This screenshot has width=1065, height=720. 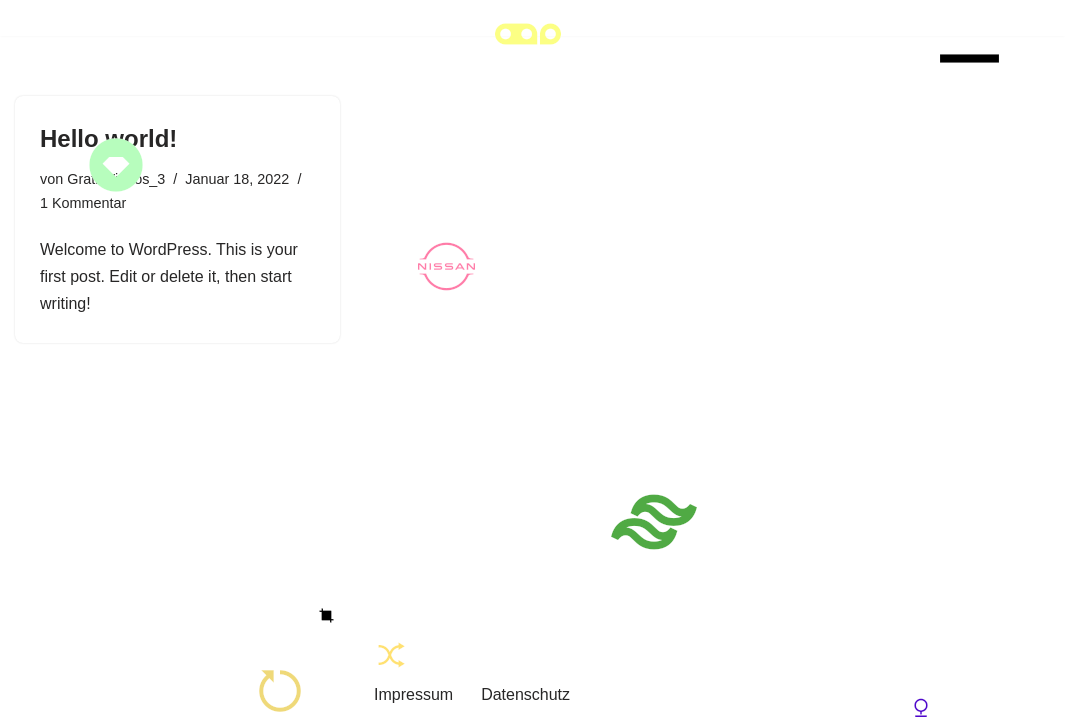 I want to click on remove or subtract an item, so click(x=969, y=58).